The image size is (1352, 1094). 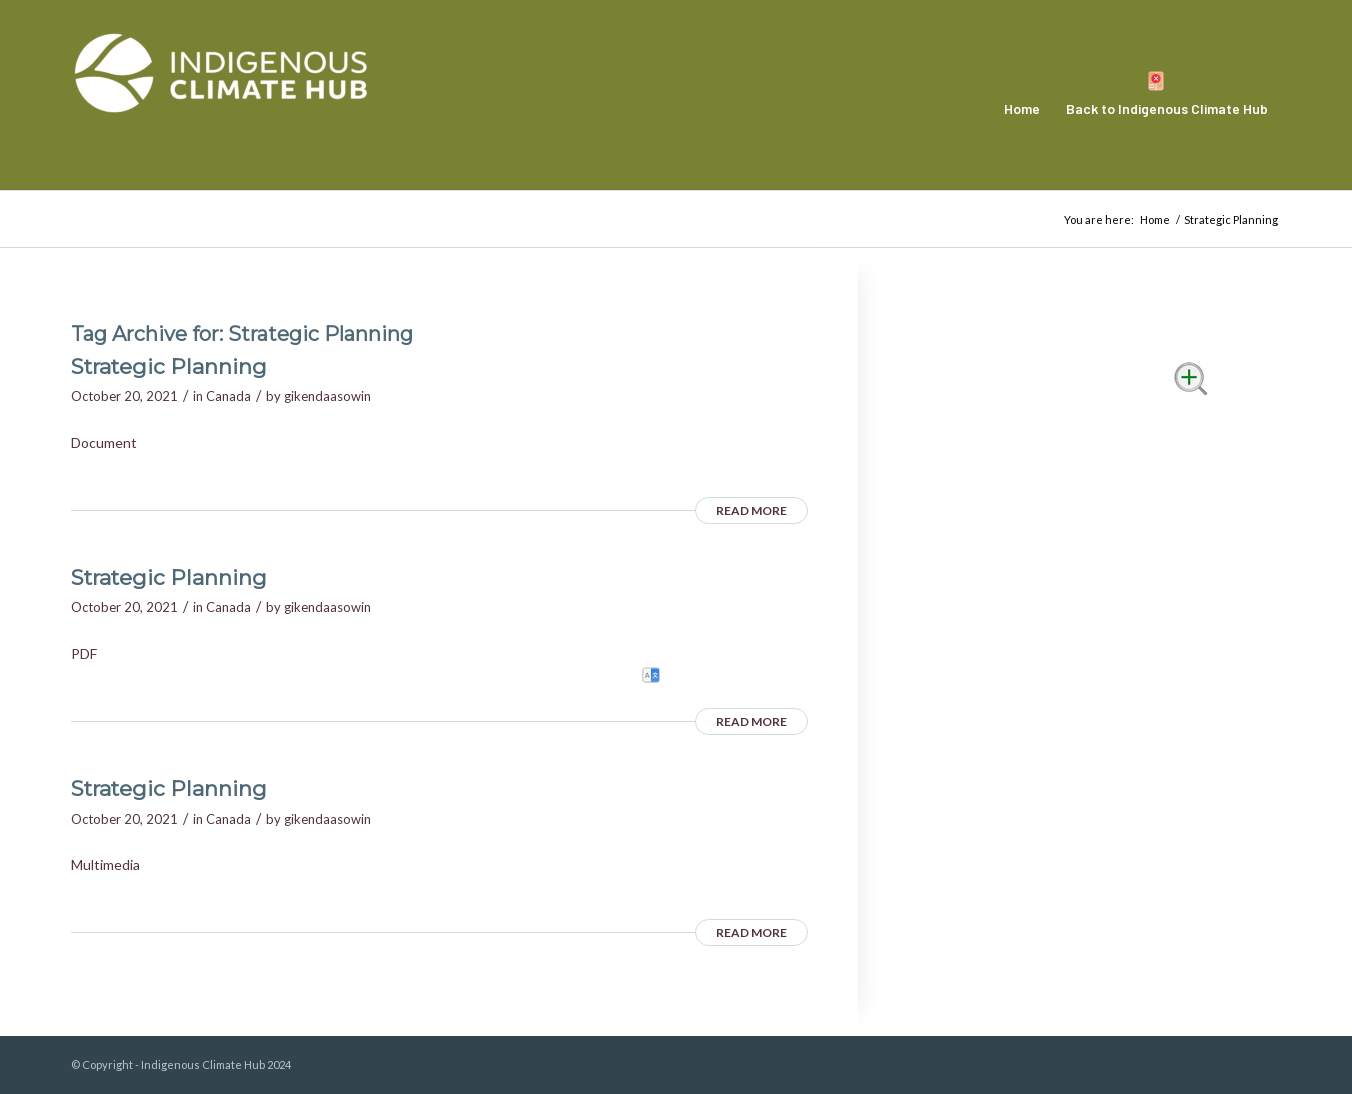 What do you see at coordinates (1191, 379) in the screenshot?
I see `zoom to fit content within the current view` at bounding box center [1191, 379].